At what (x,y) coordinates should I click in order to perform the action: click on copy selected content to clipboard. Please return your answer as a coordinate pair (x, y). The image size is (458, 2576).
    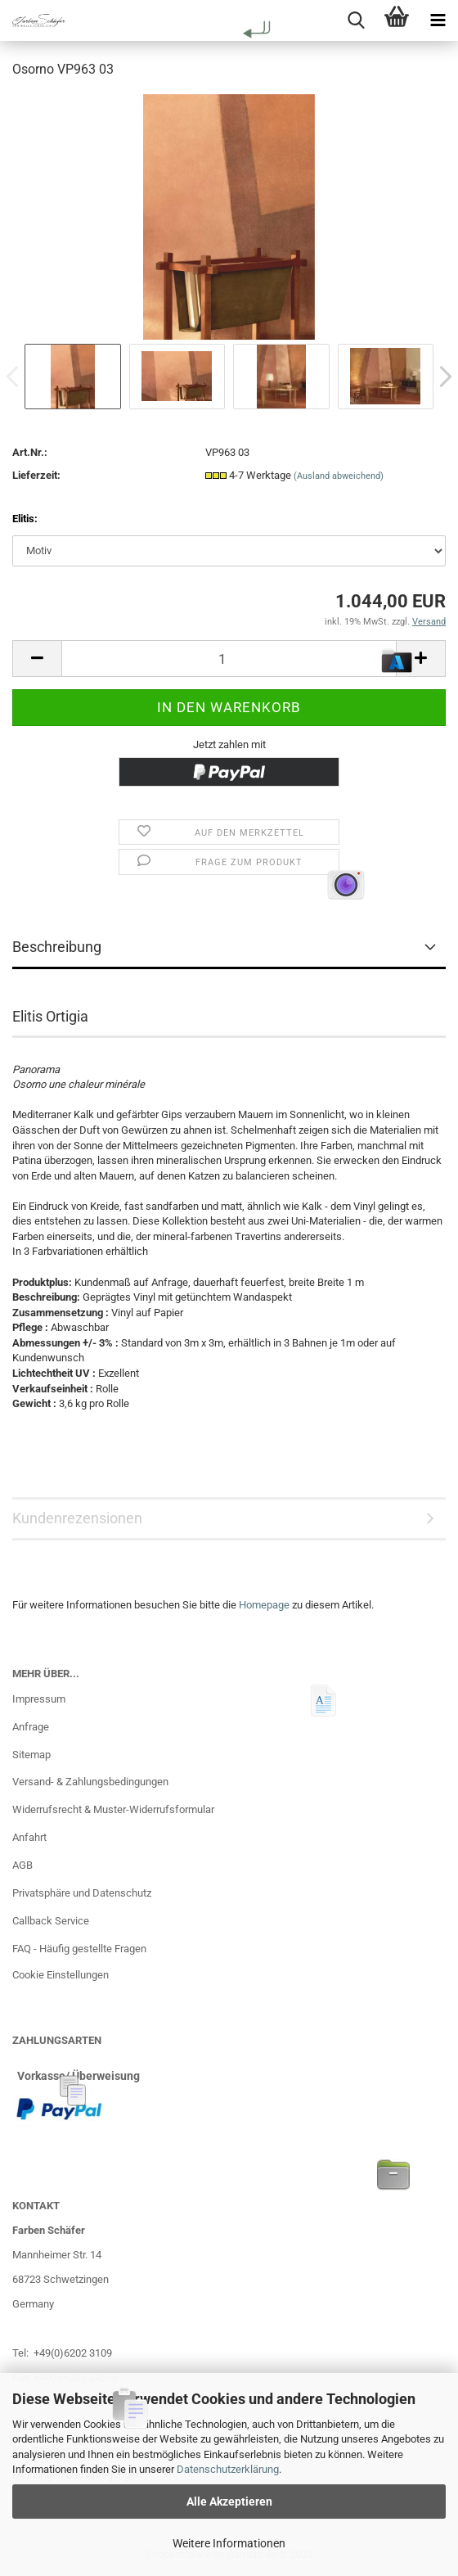
    Looking at the image, I should click on (73, 2091).